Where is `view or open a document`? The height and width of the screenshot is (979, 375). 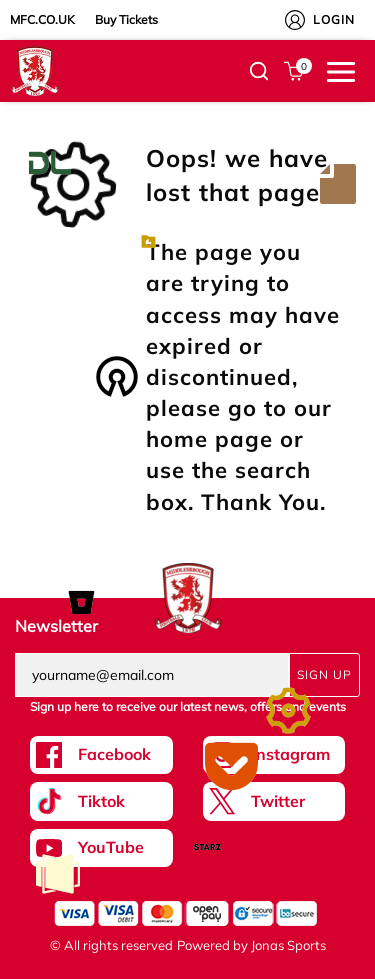 view or open a document is located at coordinates (338, 184).